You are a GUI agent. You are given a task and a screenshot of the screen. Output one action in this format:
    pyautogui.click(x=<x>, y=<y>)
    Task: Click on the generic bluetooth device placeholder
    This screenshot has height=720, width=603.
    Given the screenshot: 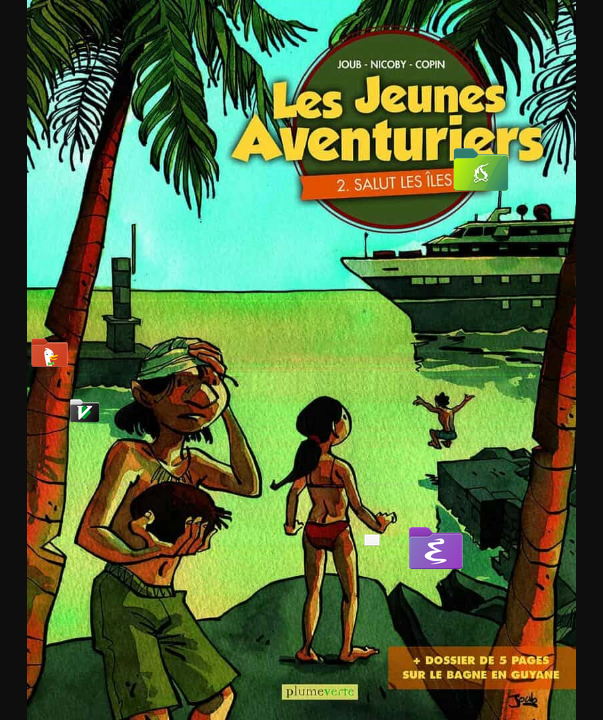 What is the action you would take?
    pyautogui.click(x=372, y=540)
    